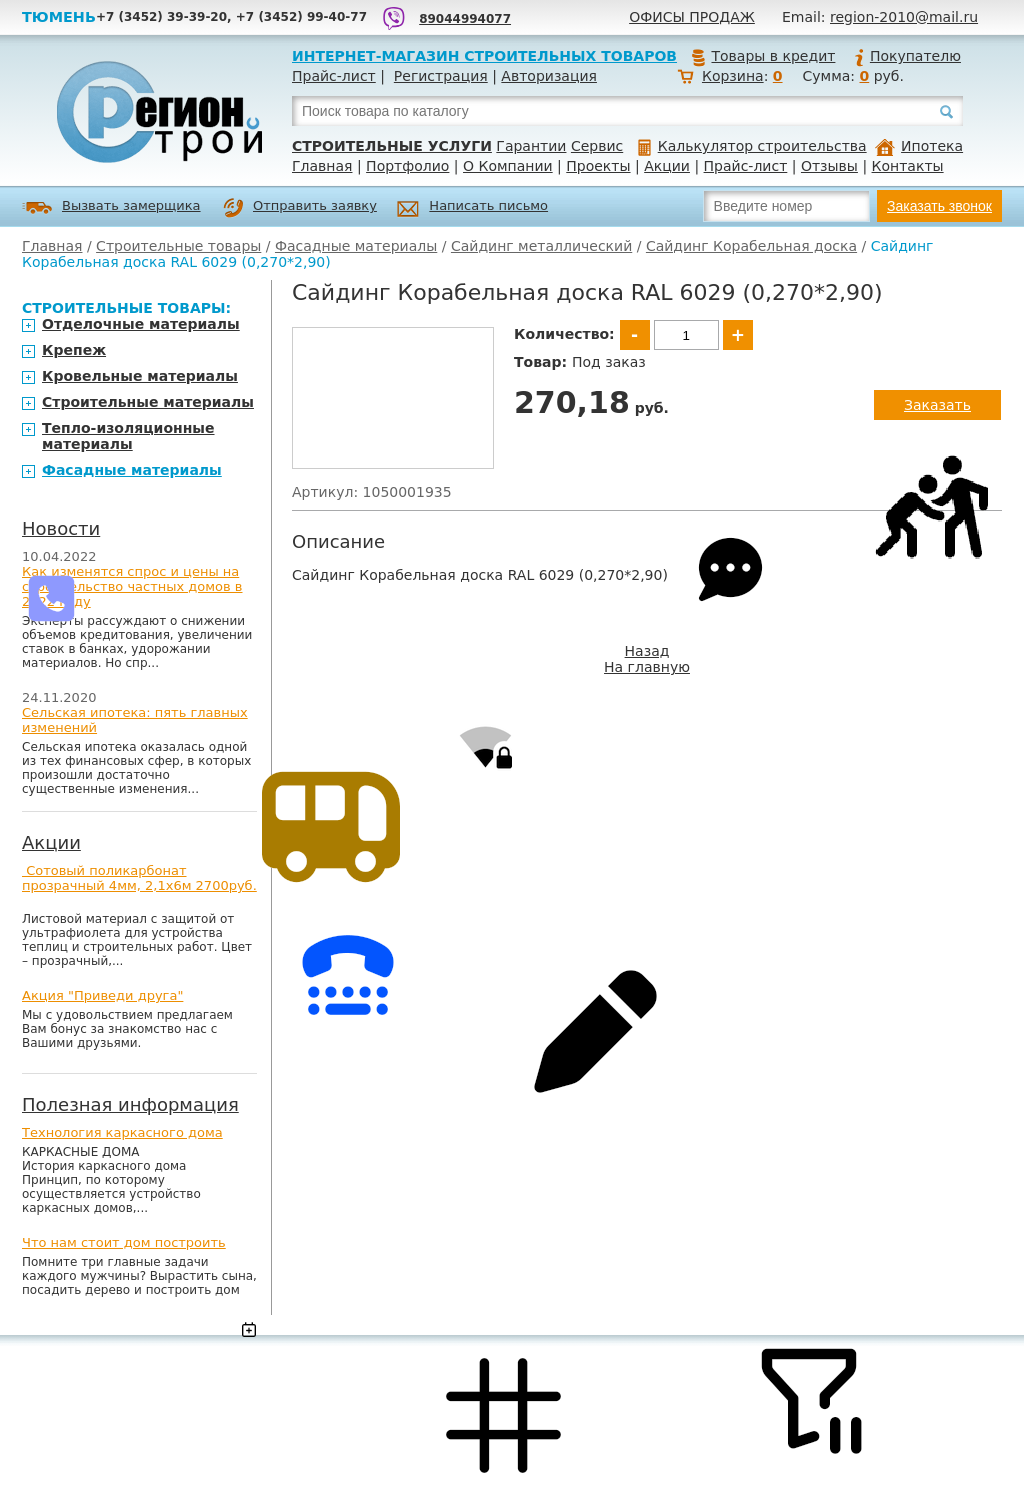 This screenshot has width=1024, height=1505. Describe the element at coordinates (503, 1415) in the screenshot. I see `add or view hashtags` at that location.